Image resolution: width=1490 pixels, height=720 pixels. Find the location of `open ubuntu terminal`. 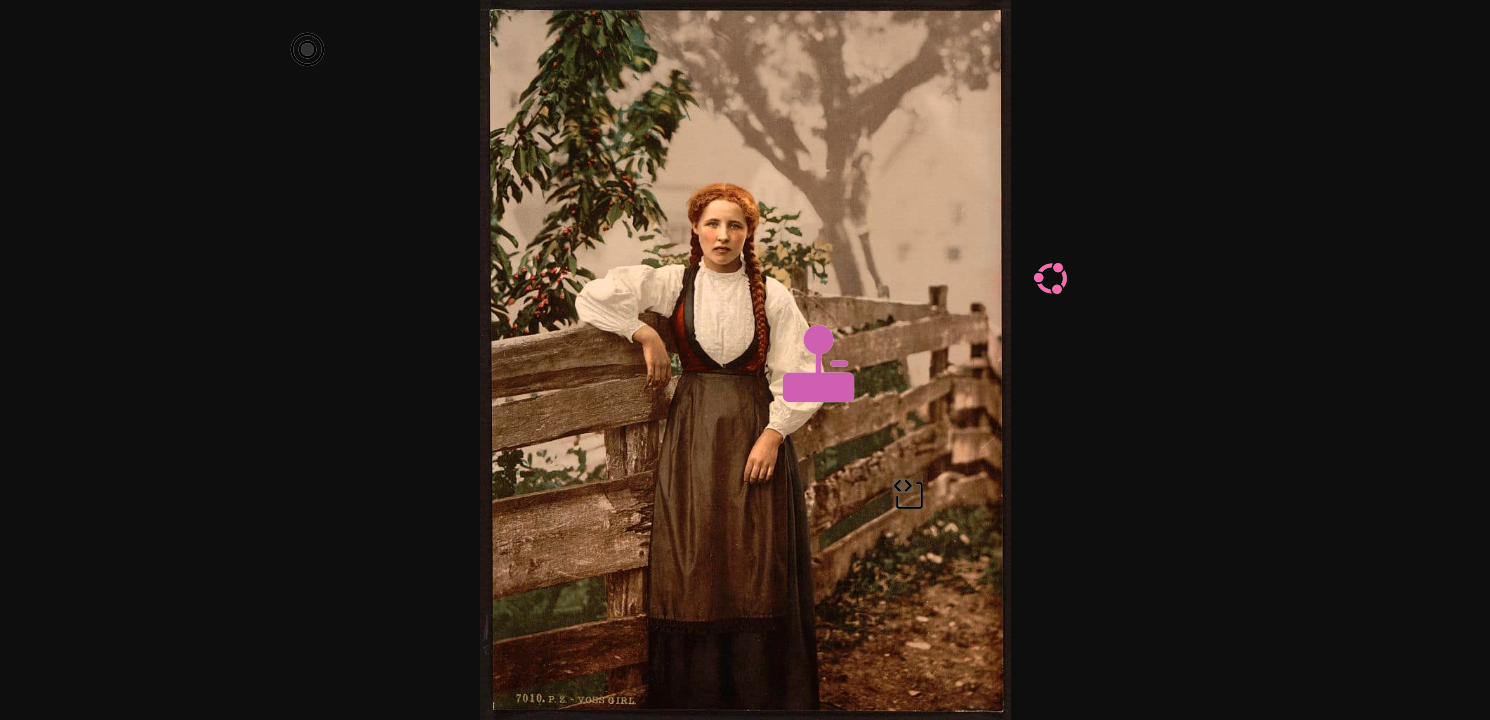

open ubuntu terminal is located at coordinates (1051, 278).